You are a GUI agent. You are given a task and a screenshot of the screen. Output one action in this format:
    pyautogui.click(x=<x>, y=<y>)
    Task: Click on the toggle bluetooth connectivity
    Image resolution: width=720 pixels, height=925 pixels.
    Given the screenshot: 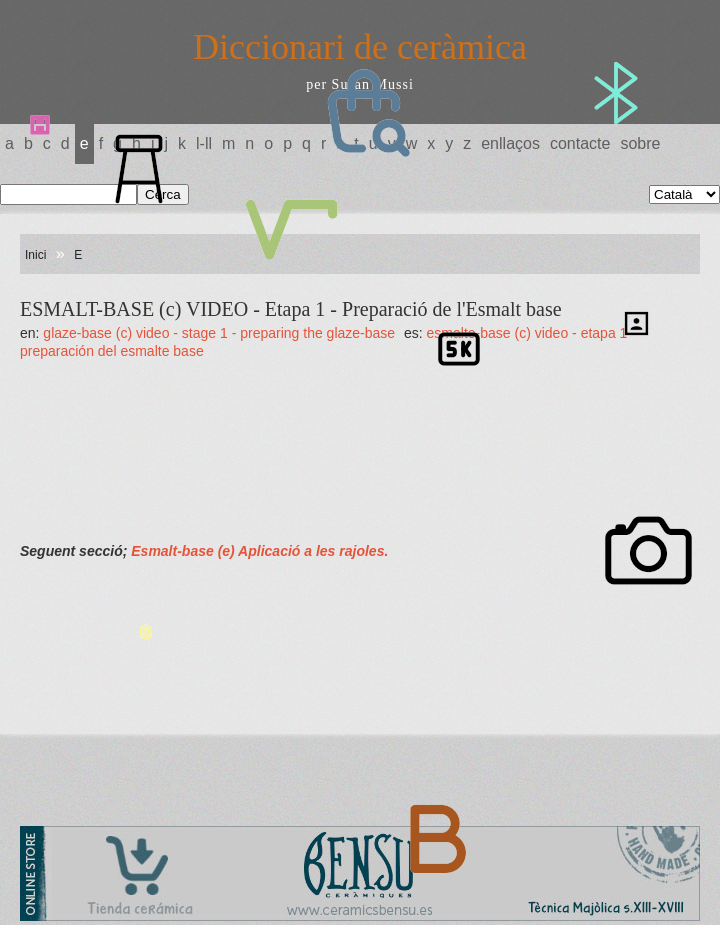 What is the action you would take?
    pyautogui.click(x=616, y=93)
    